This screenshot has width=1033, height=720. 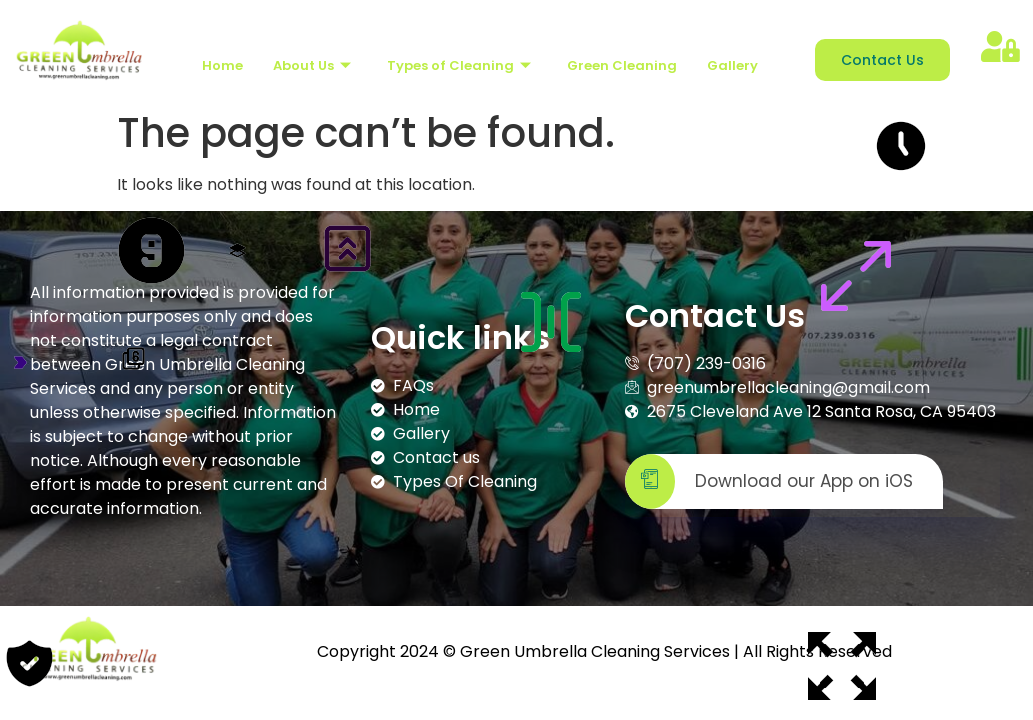 What do you see at coordinates (237, 250) in the screenshot?
I see `bring layer to front` at bounding box center [237, 250].